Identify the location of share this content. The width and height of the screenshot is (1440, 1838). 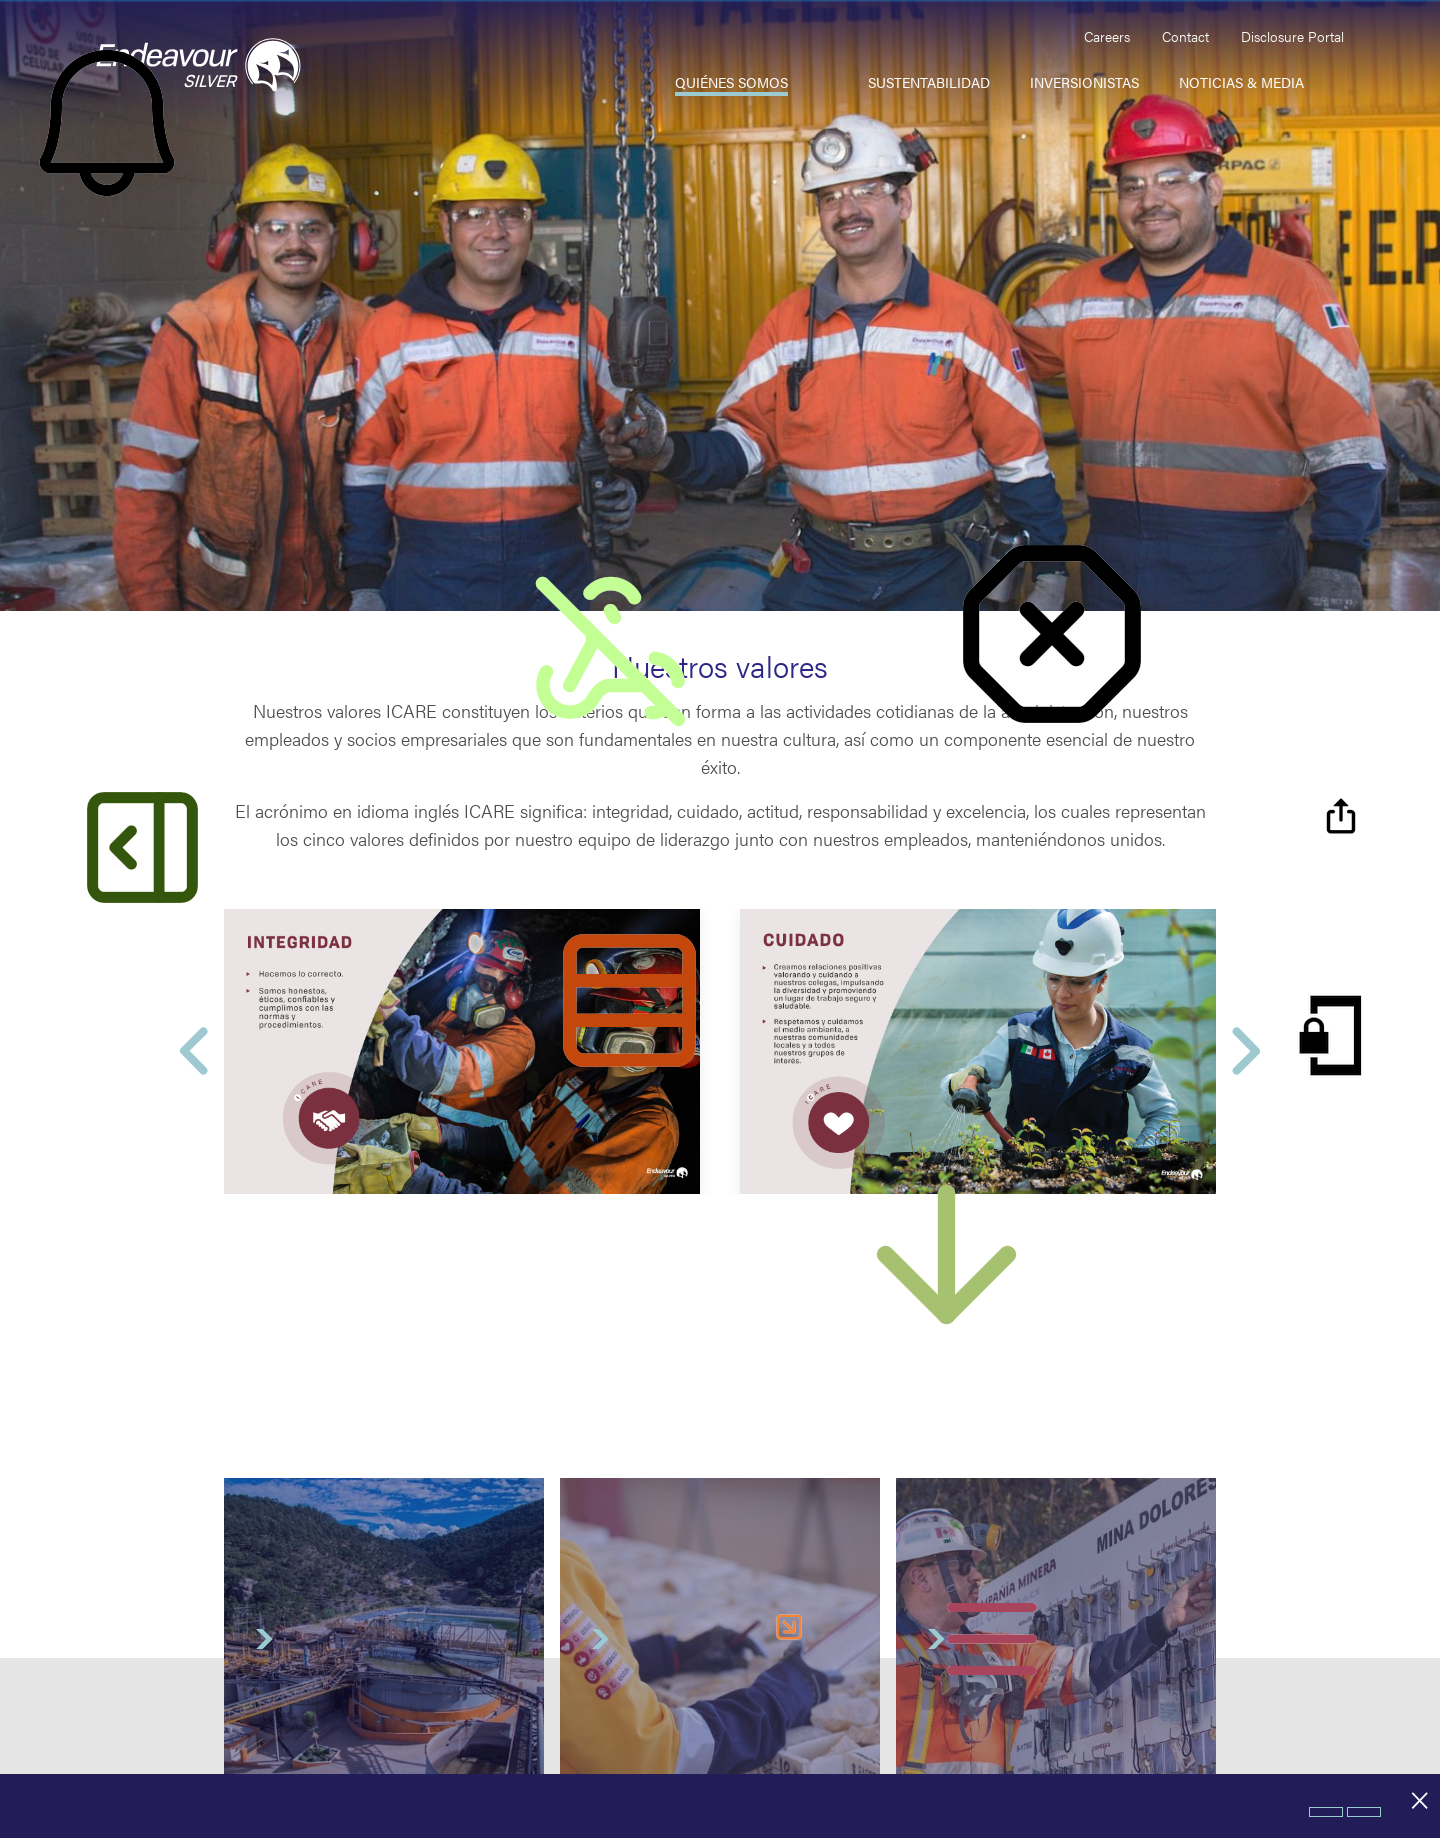
(1341, 817).